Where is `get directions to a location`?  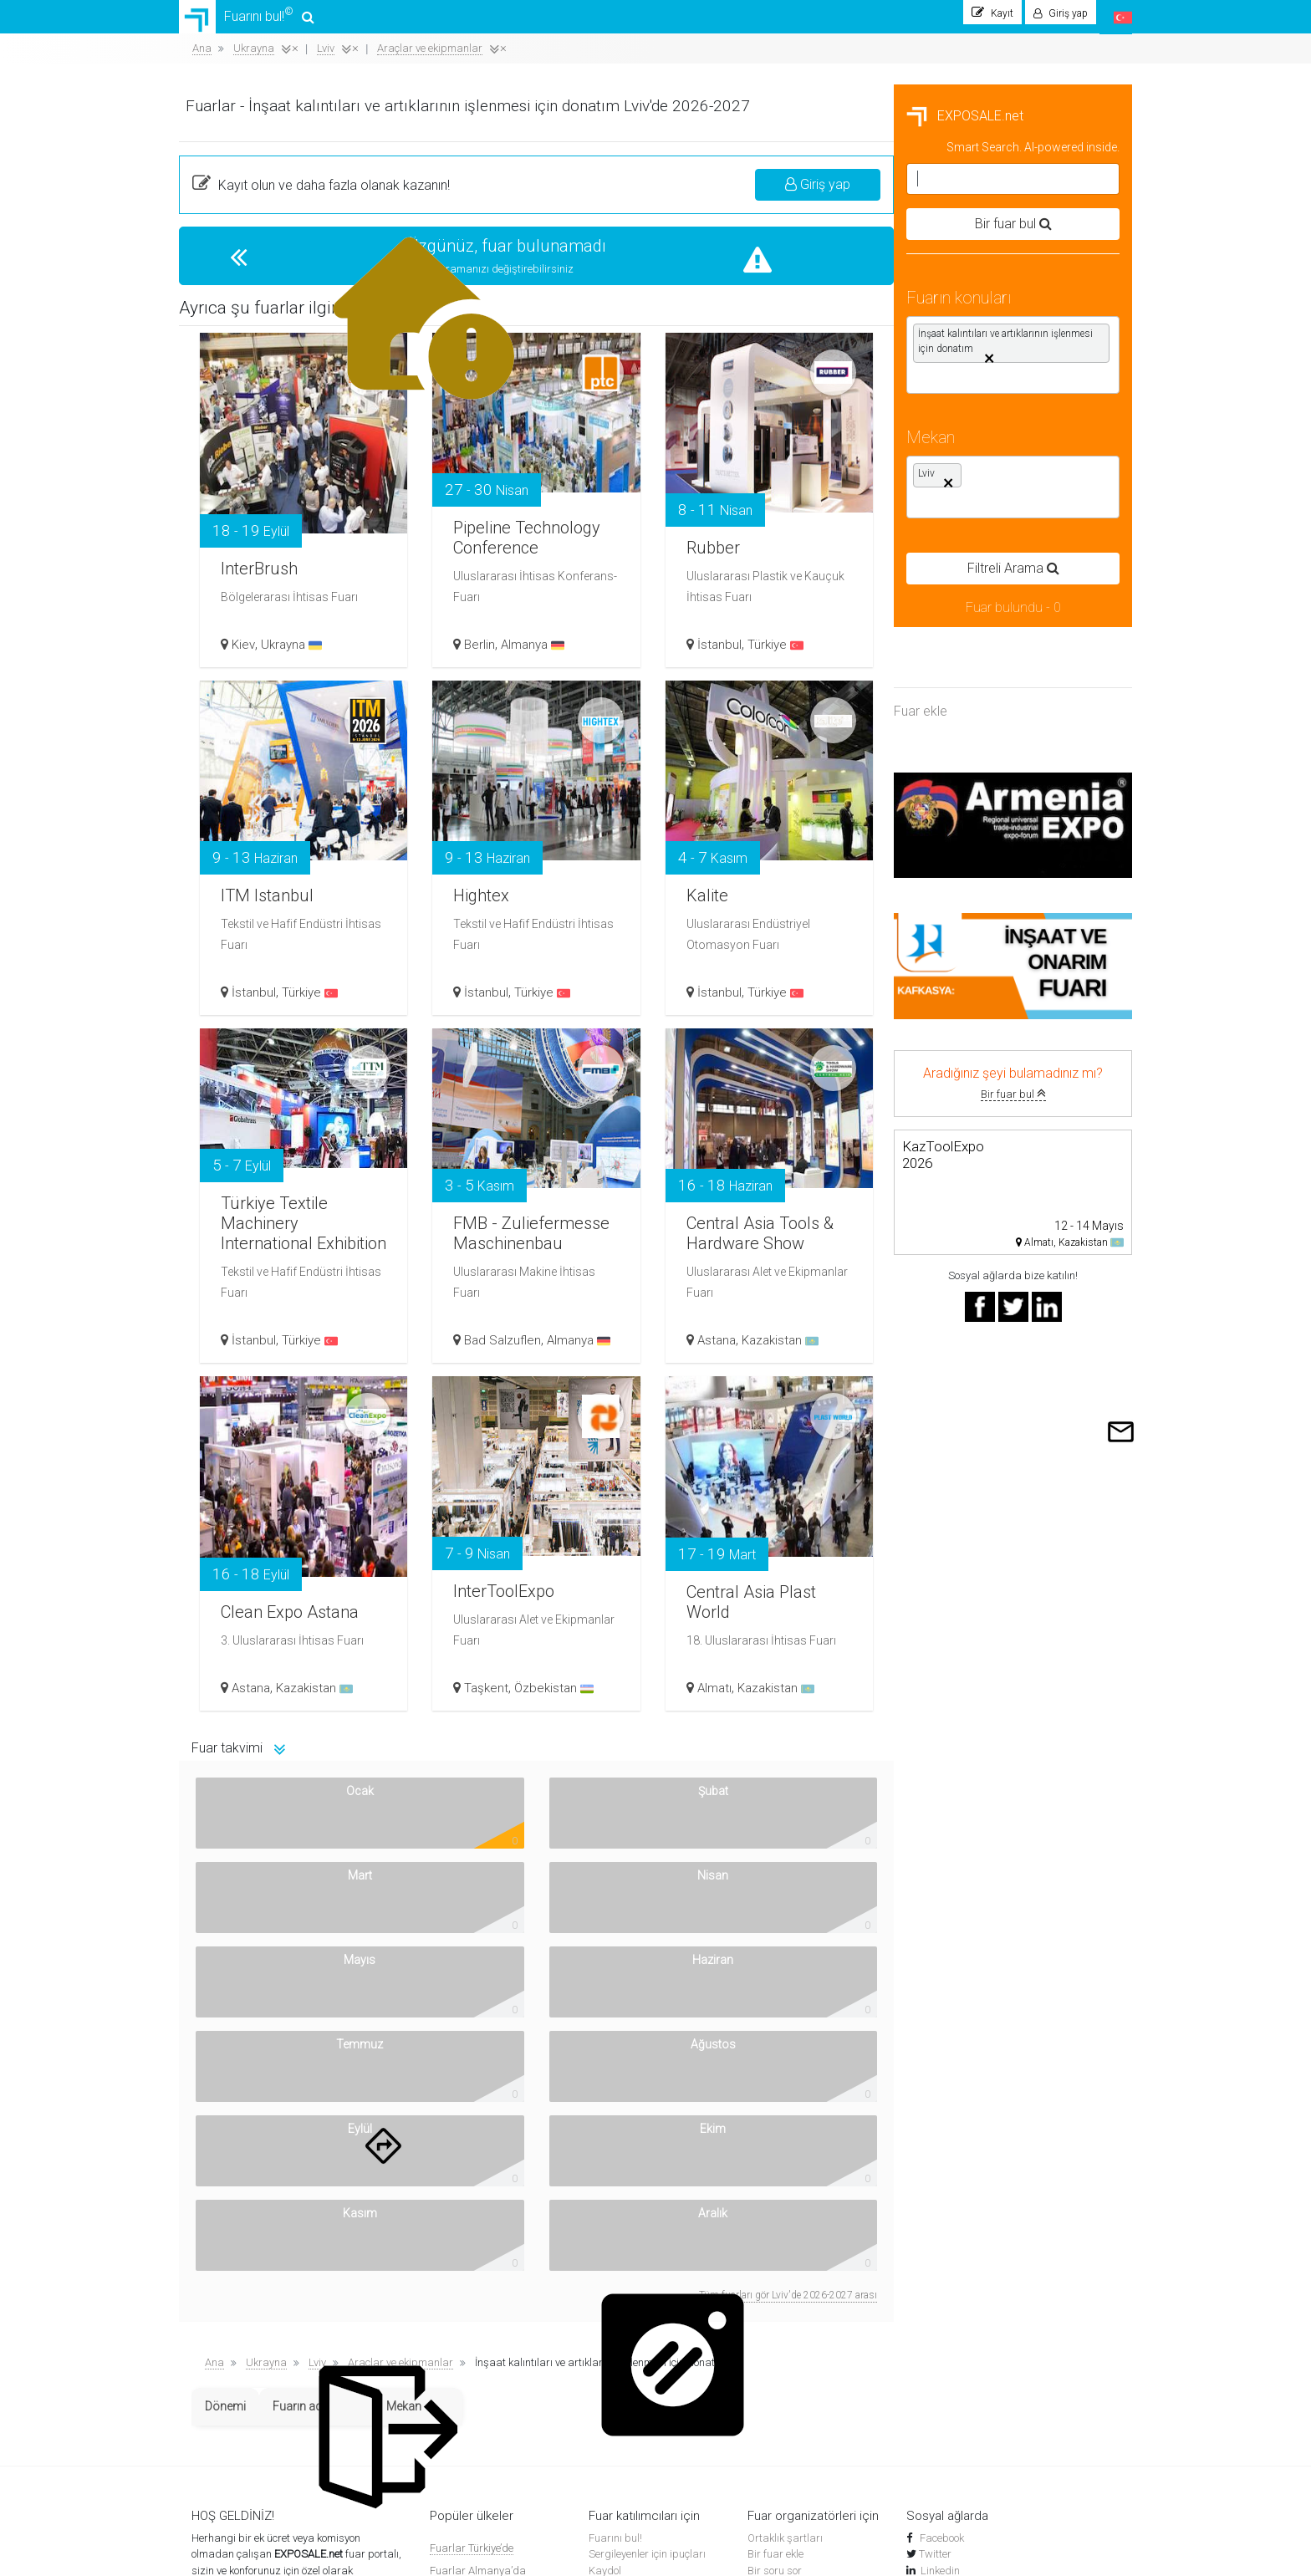 get directions to a location is located at coordinates (383, 2145).